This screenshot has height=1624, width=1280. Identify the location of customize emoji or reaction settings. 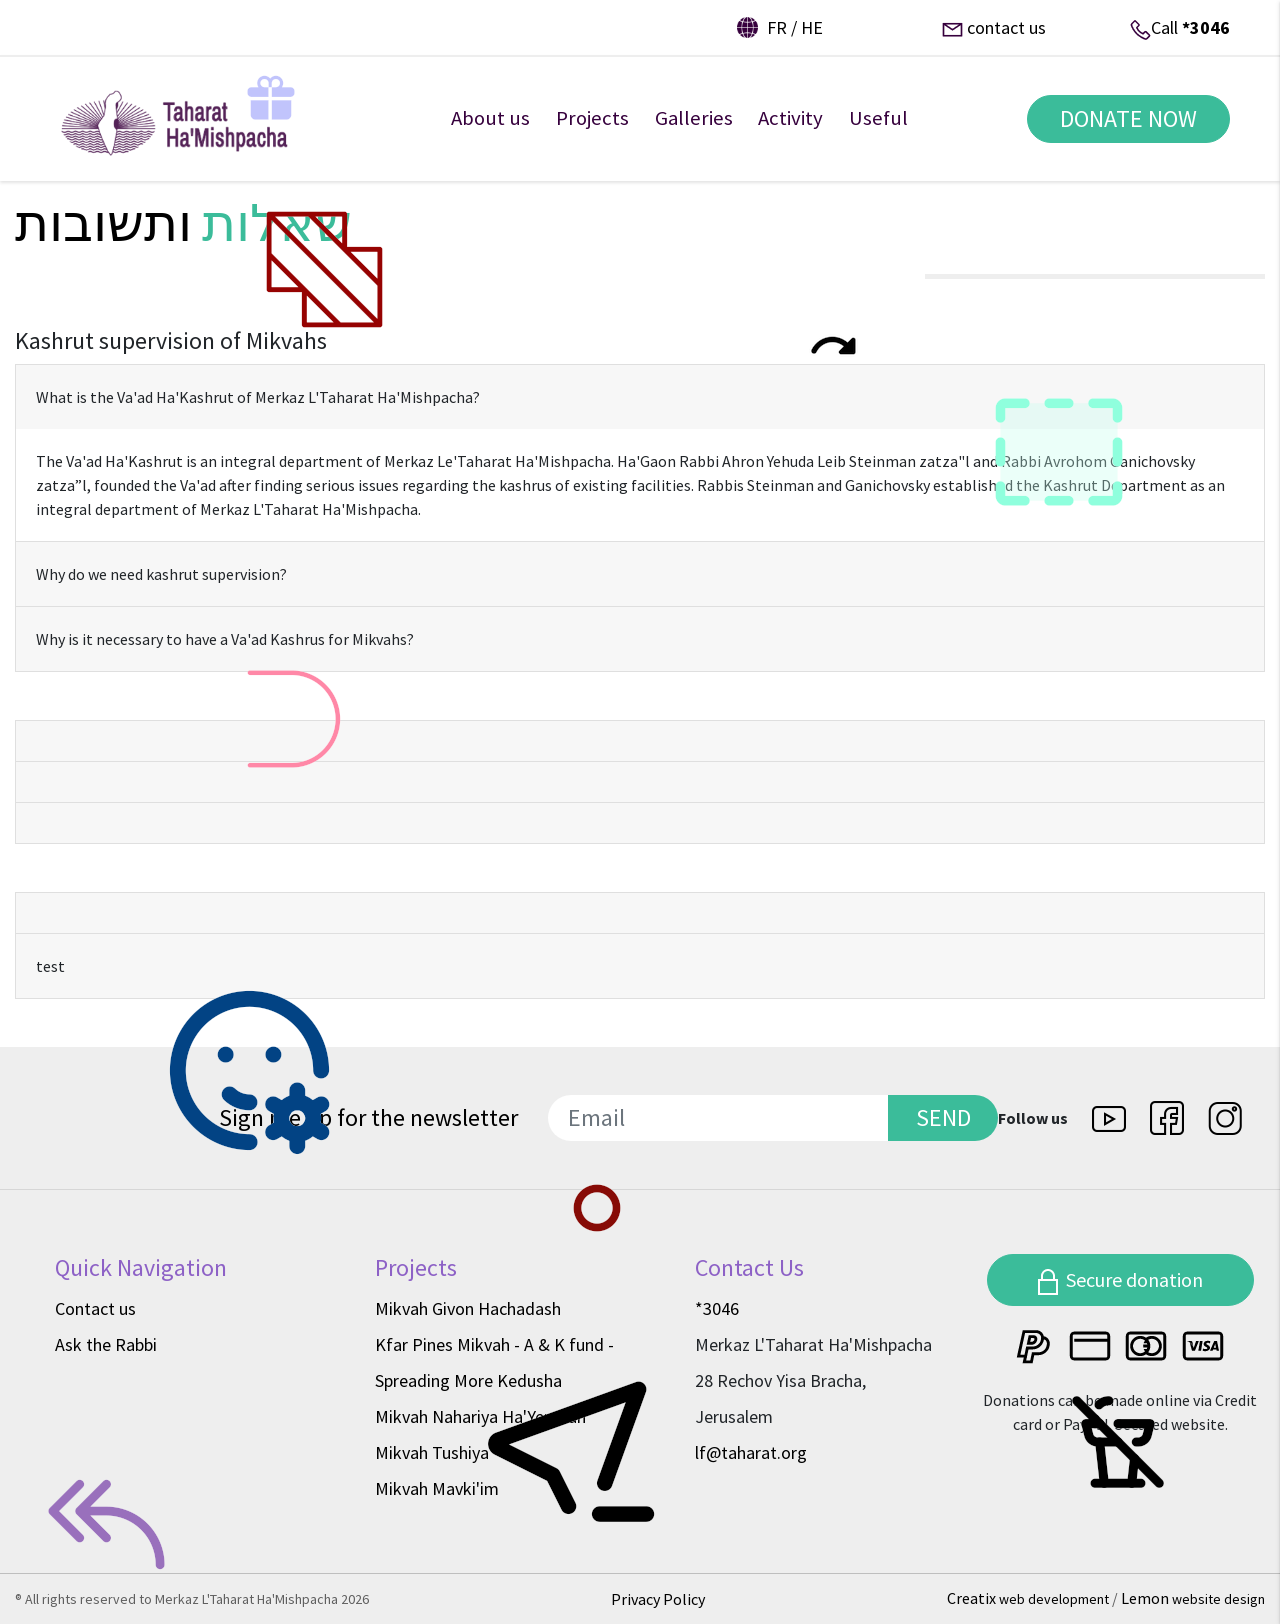
(249, 1070).